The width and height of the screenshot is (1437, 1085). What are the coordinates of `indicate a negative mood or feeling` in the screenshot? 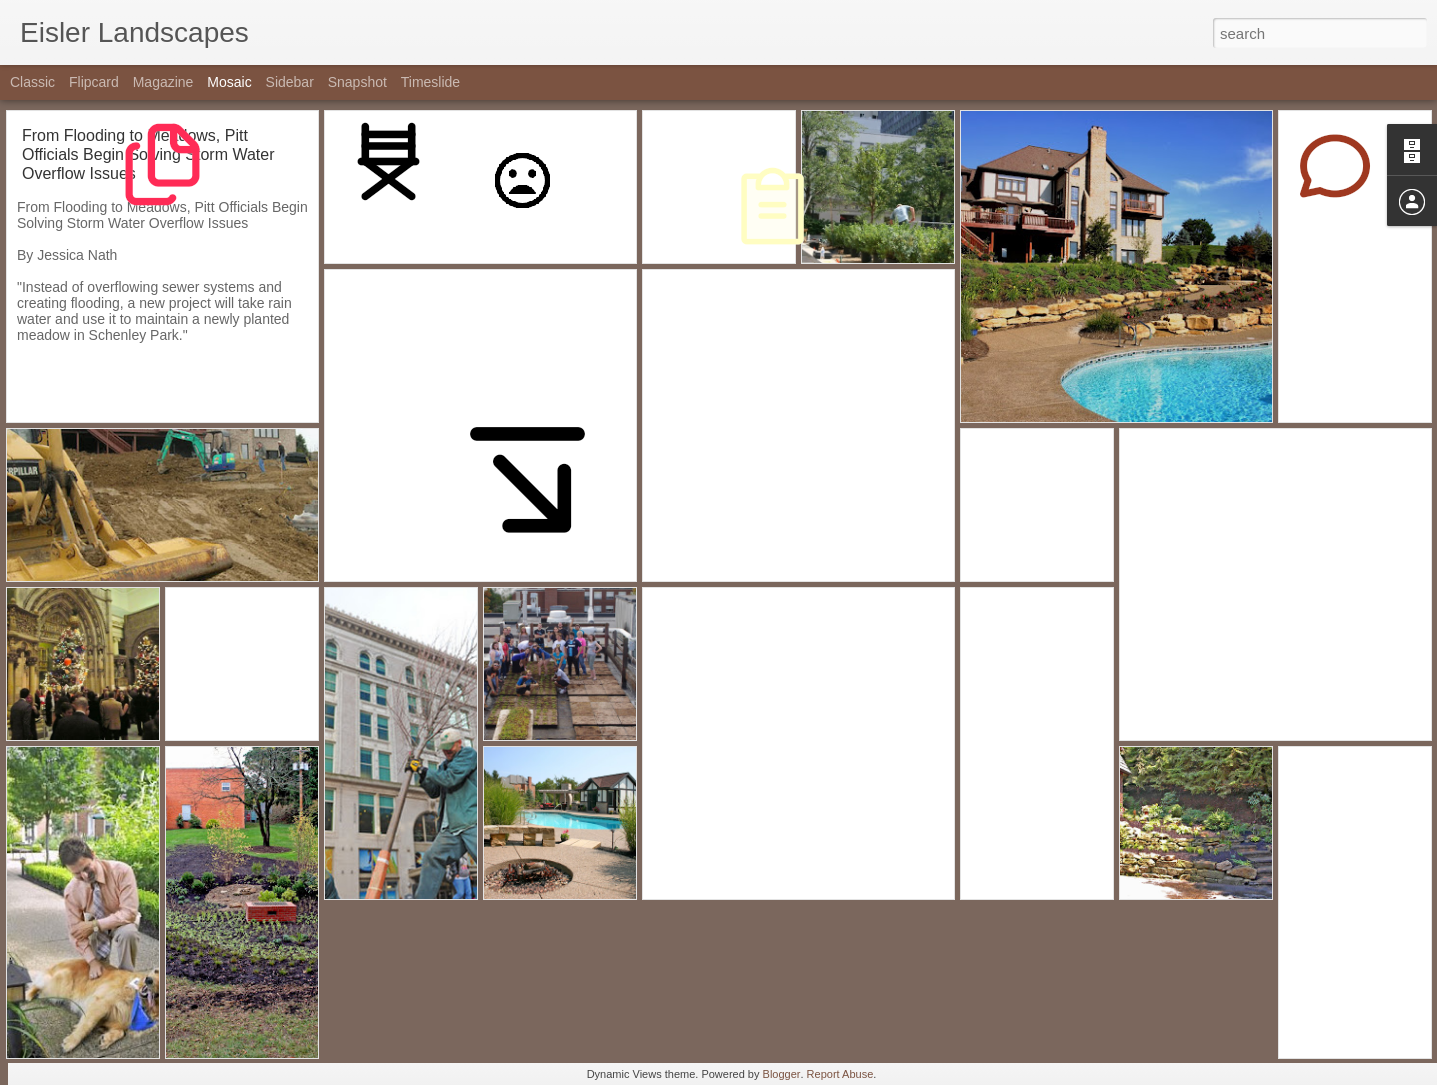 It's located at (522, 180).